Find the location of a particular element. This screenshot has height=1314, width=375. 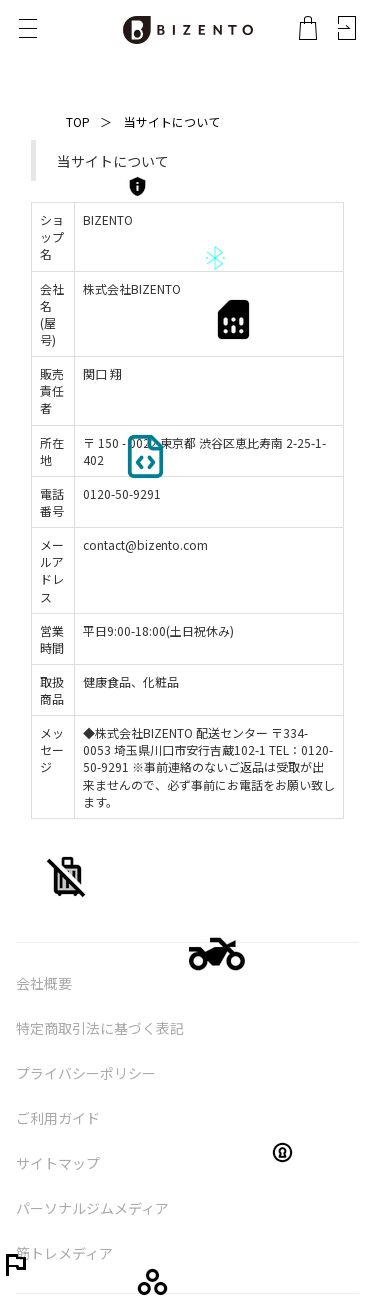

flag or bookmark an item for later is located at coordinates (15, 1264).